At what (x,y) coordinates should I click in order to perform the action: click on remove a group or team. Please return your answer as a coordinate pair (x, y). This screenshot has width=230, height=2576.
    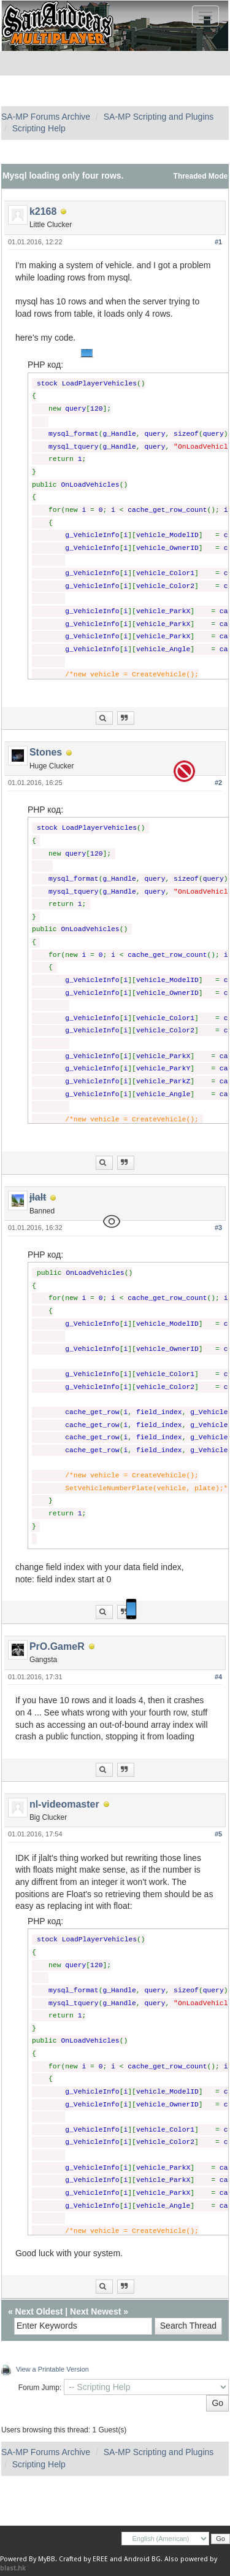
    Looking at the image, I should click on (184, 771).